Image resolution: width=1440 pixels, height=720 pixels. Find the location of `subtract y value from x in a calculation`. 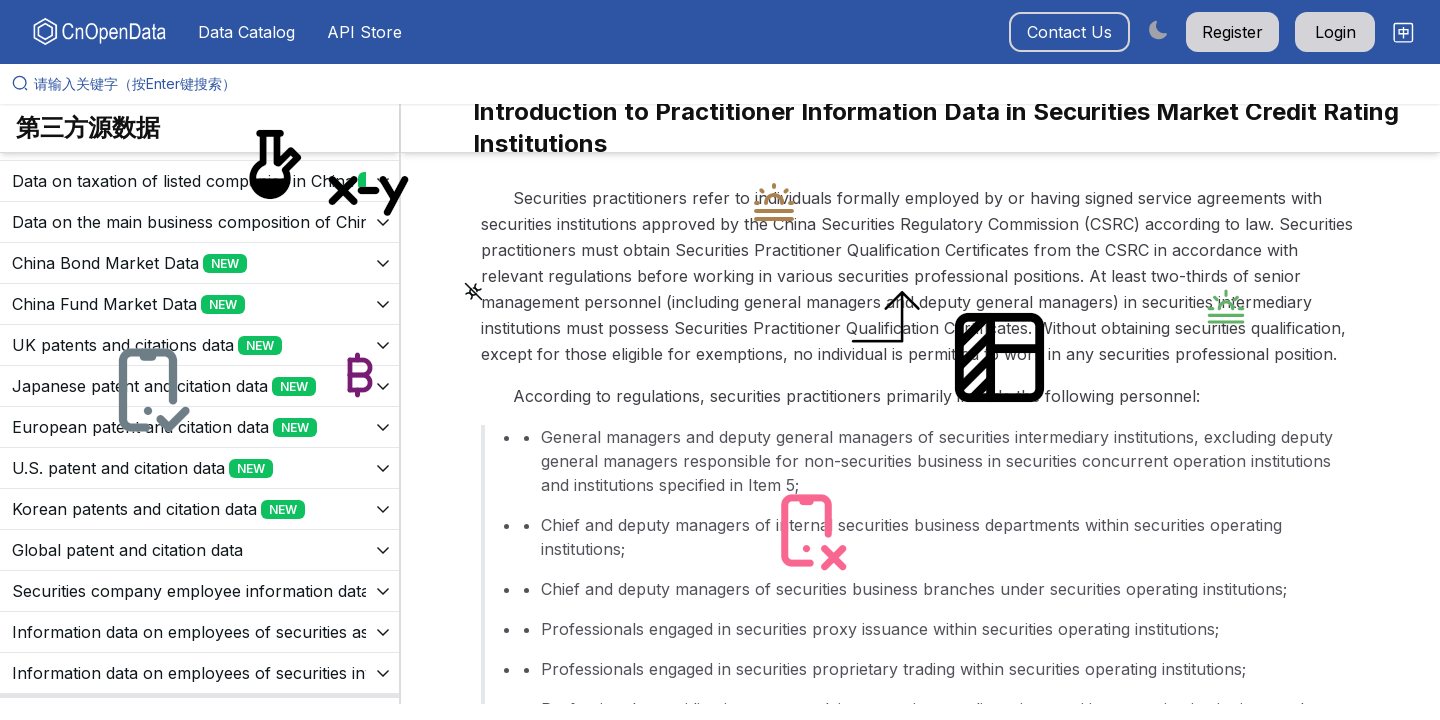

subtract y value from x in a calculation is located at coordinates (368, 190).